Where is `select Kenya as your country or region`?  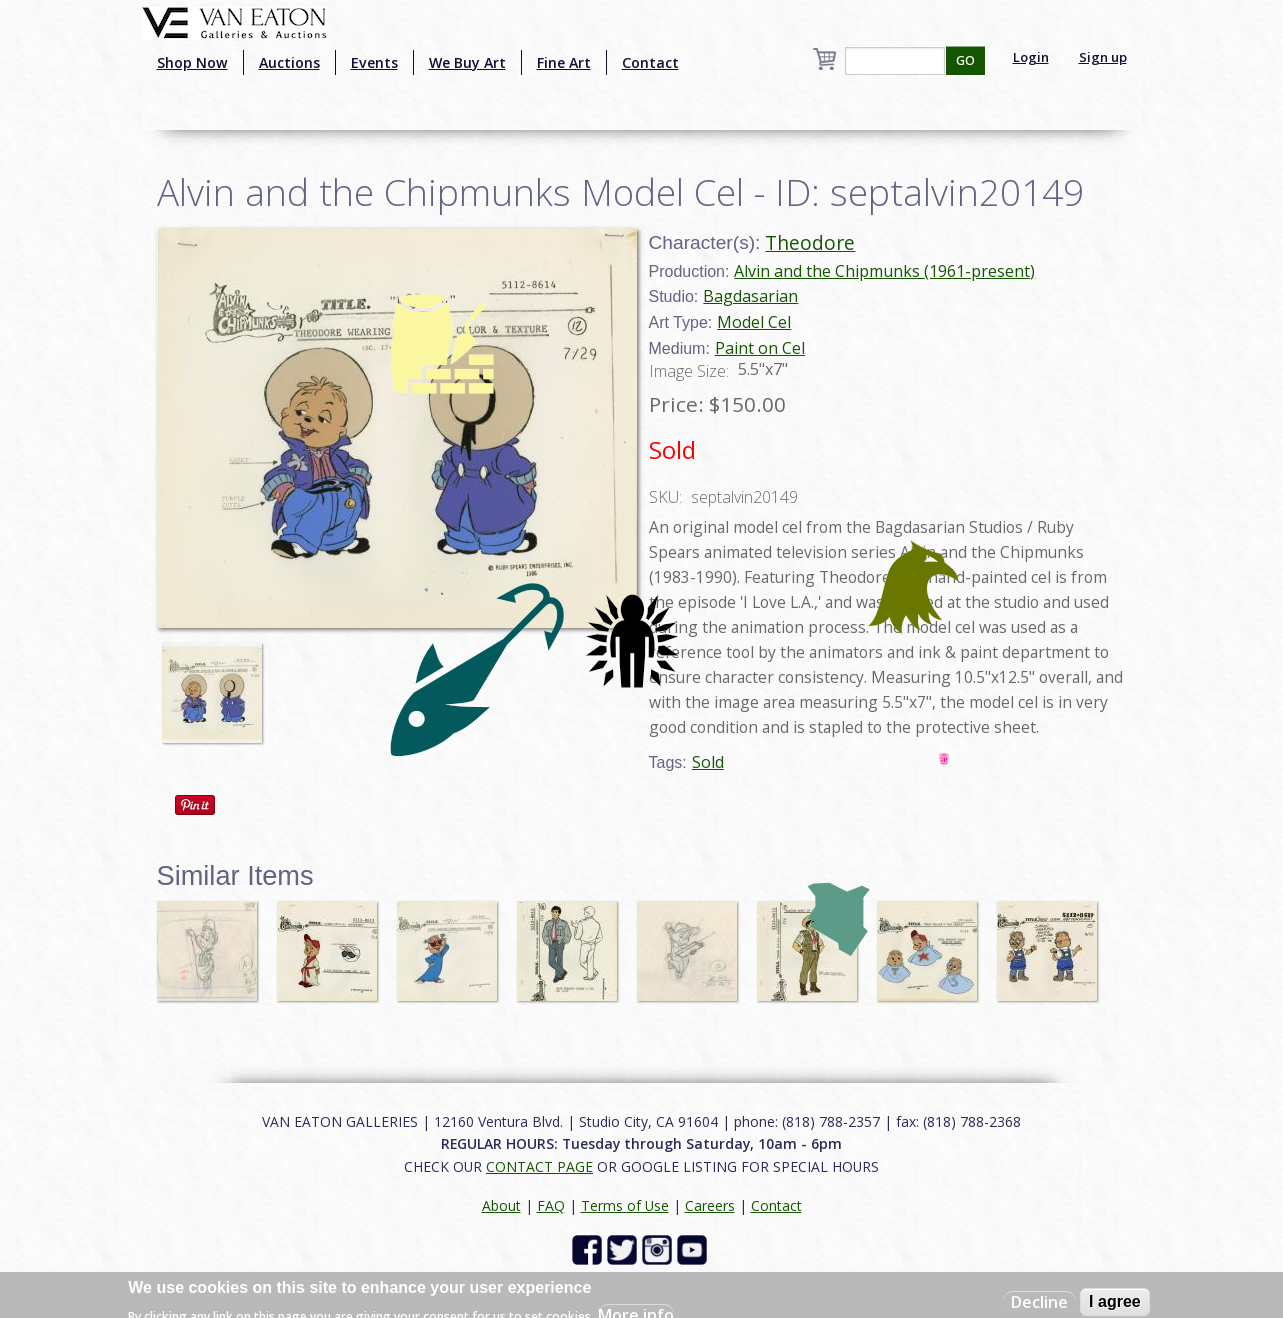
select Kenya as your country or region is located at coordinates (838, 919).